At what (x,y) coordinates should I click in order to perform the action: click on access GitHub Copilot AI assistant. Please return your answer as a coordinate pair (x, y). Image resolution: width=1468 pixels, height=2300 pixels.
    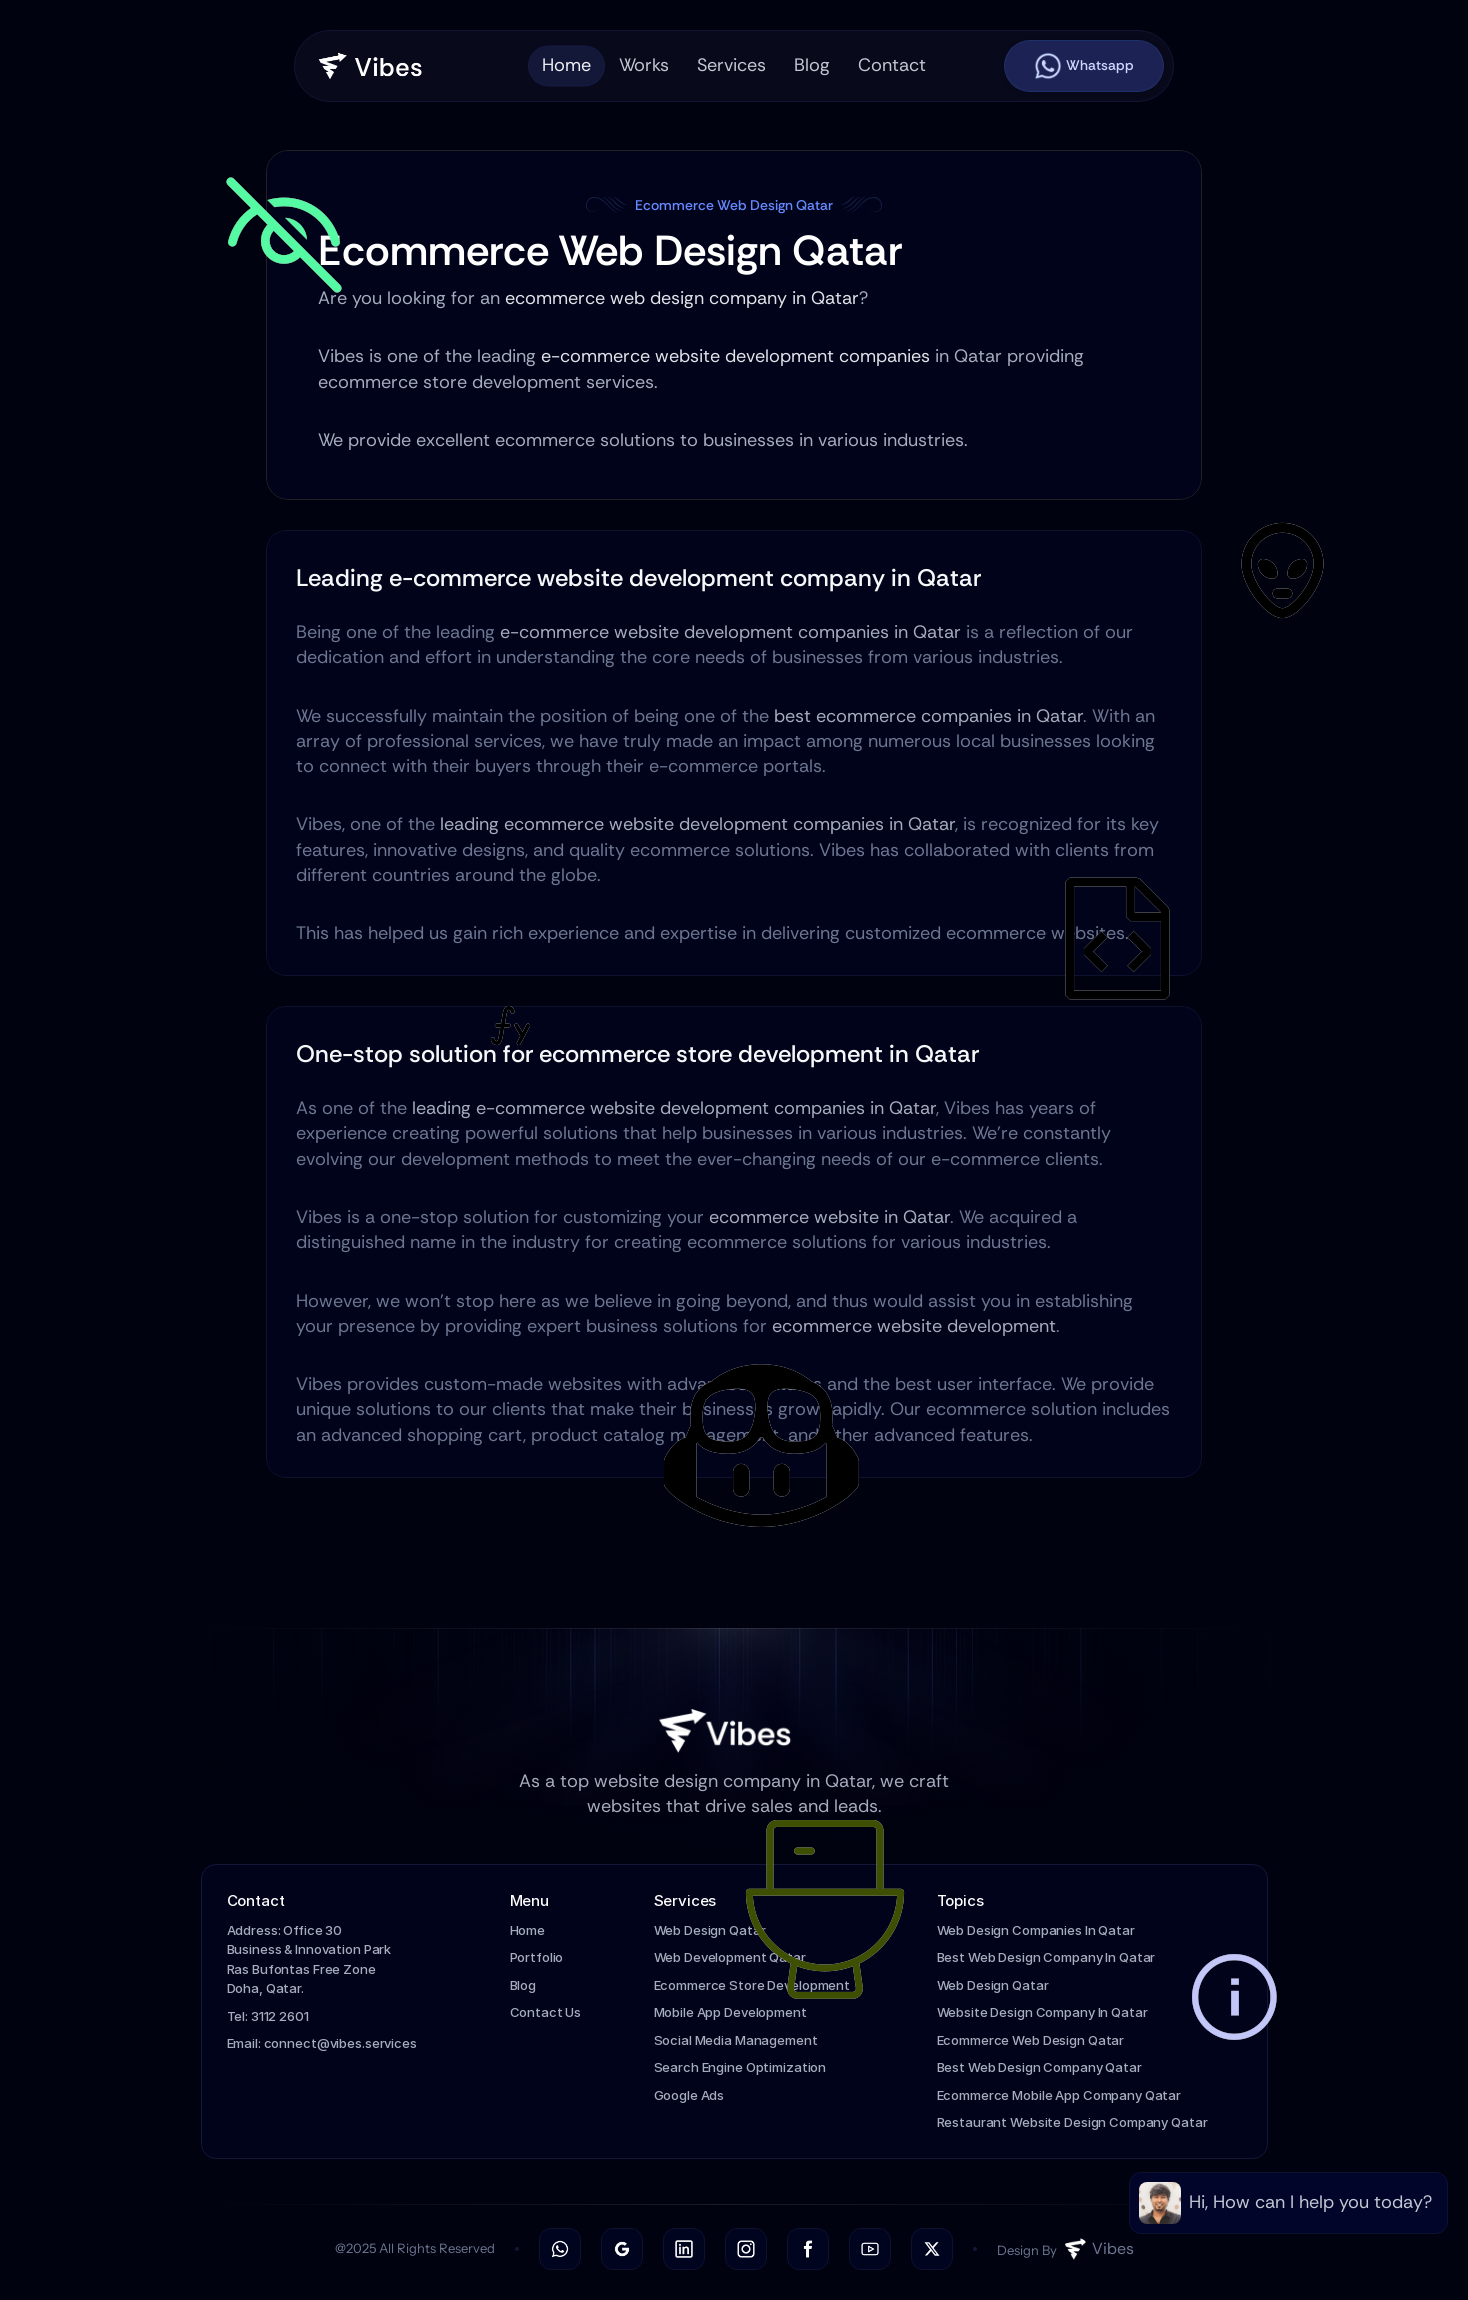
    Looking at the image, I should click on (761, 1445).